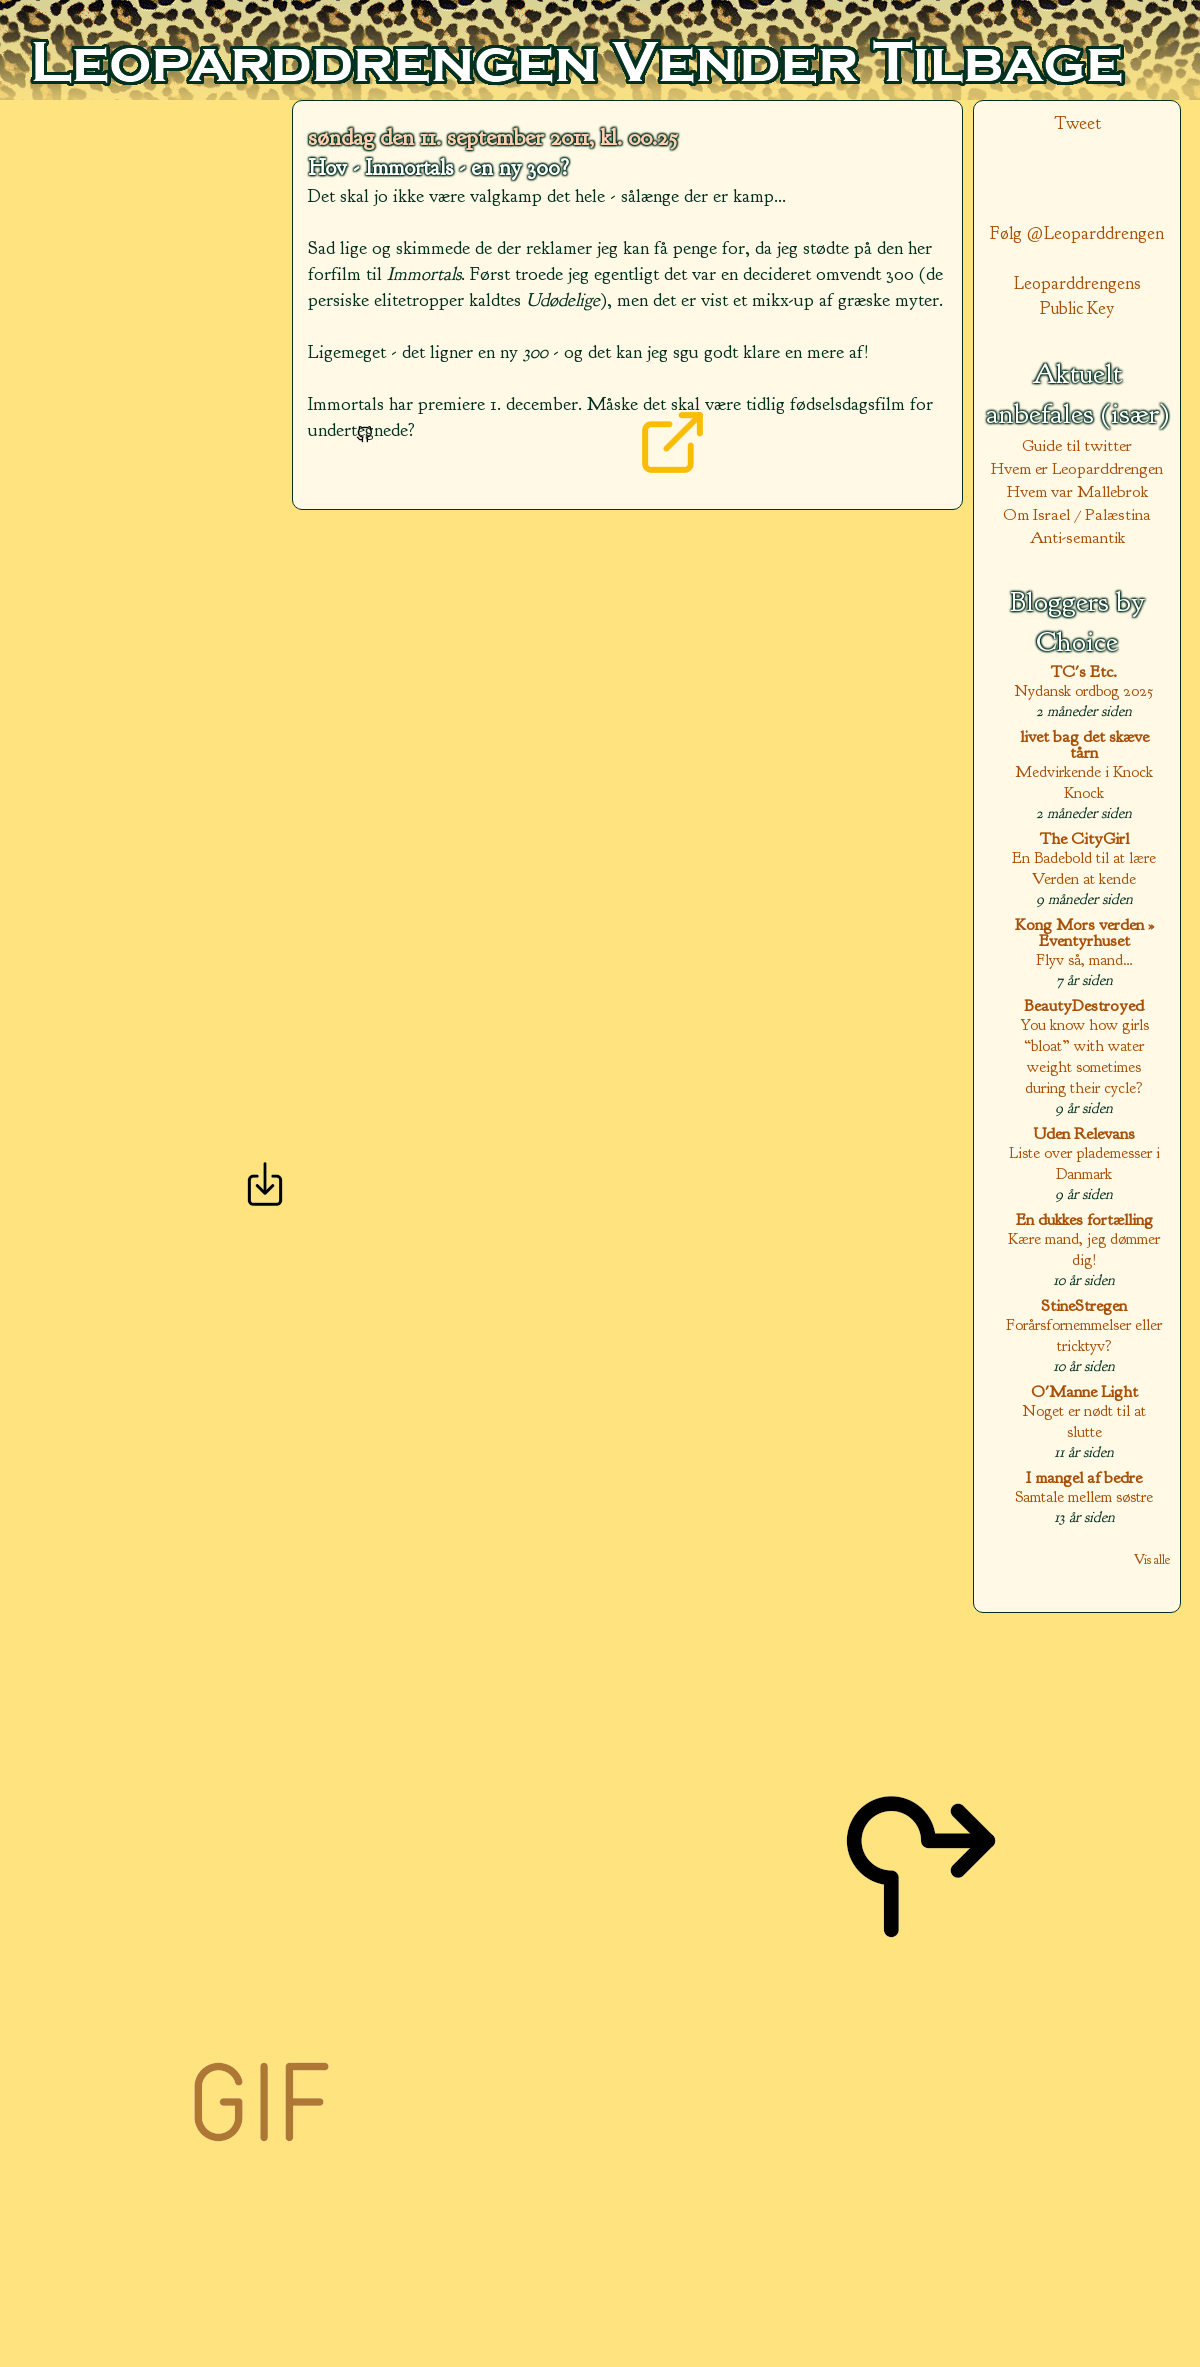  I want to click on open link in a new tab or window, so click(672, 442).